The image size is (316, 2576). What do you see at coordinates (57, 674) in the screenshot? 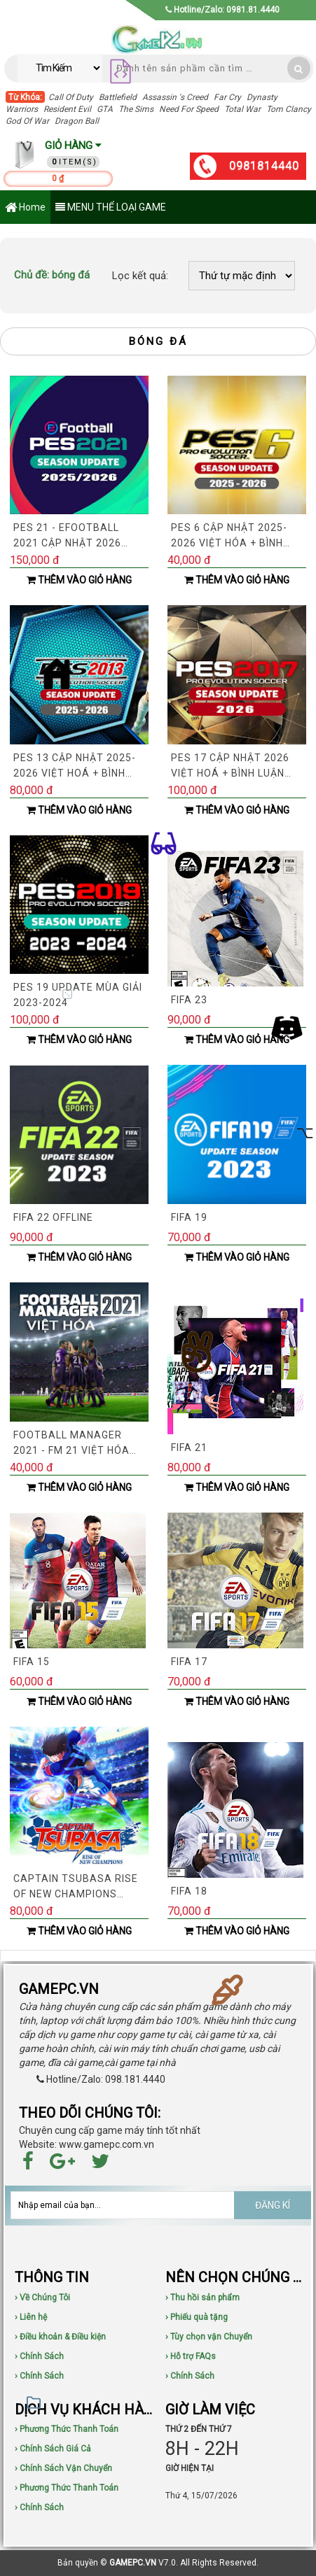
I see `go to home screen` at bounding box center [57, 674].